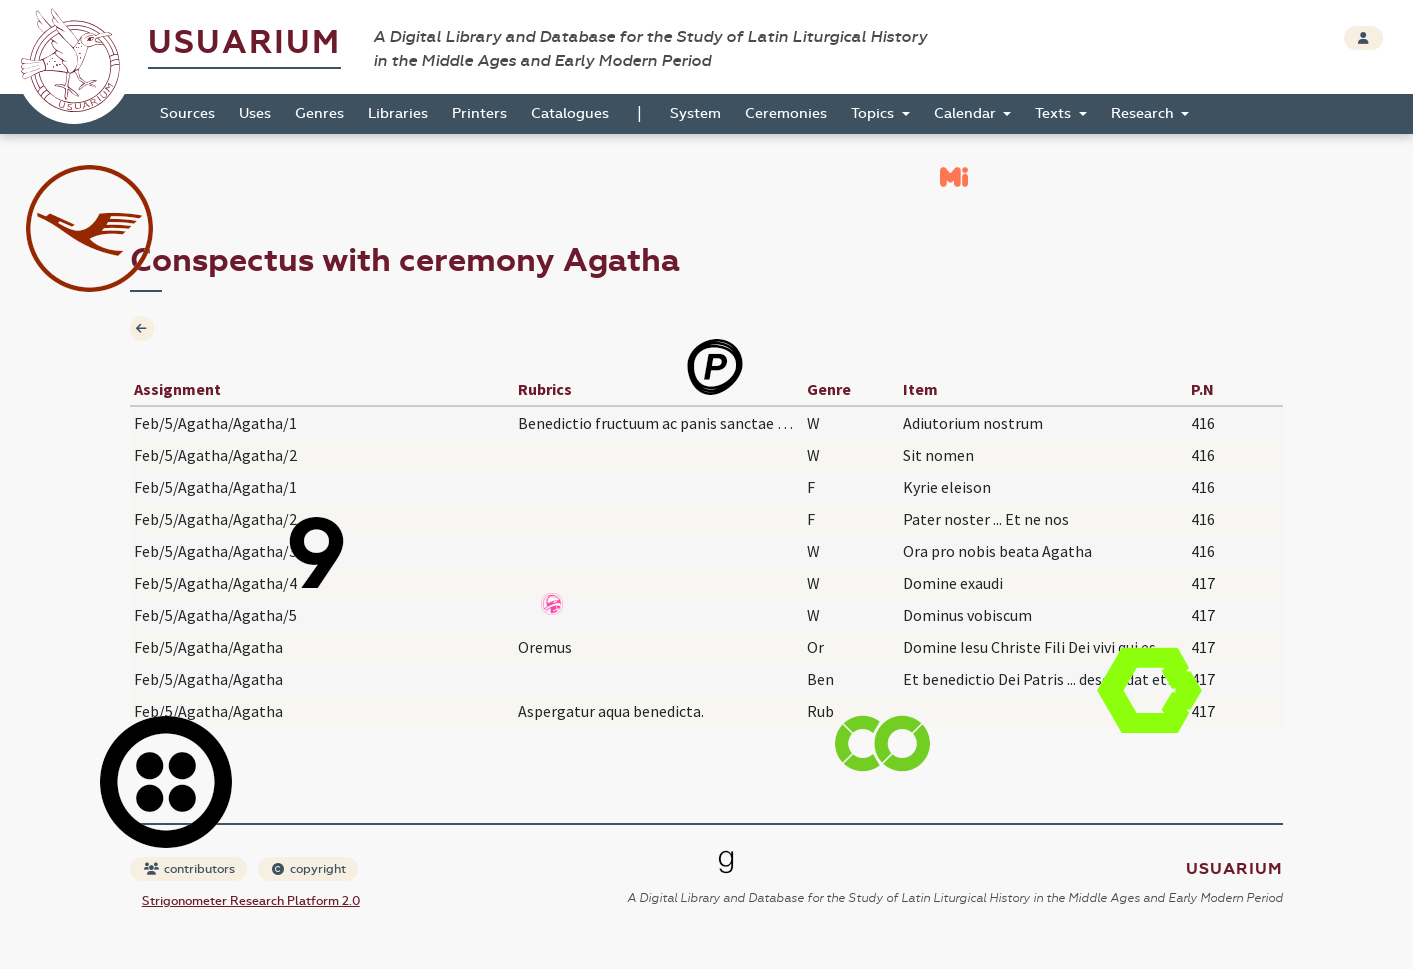 This screenshot has width=1413, height=969. I want to click on access Lufthansa airline services, so click(89, 228).